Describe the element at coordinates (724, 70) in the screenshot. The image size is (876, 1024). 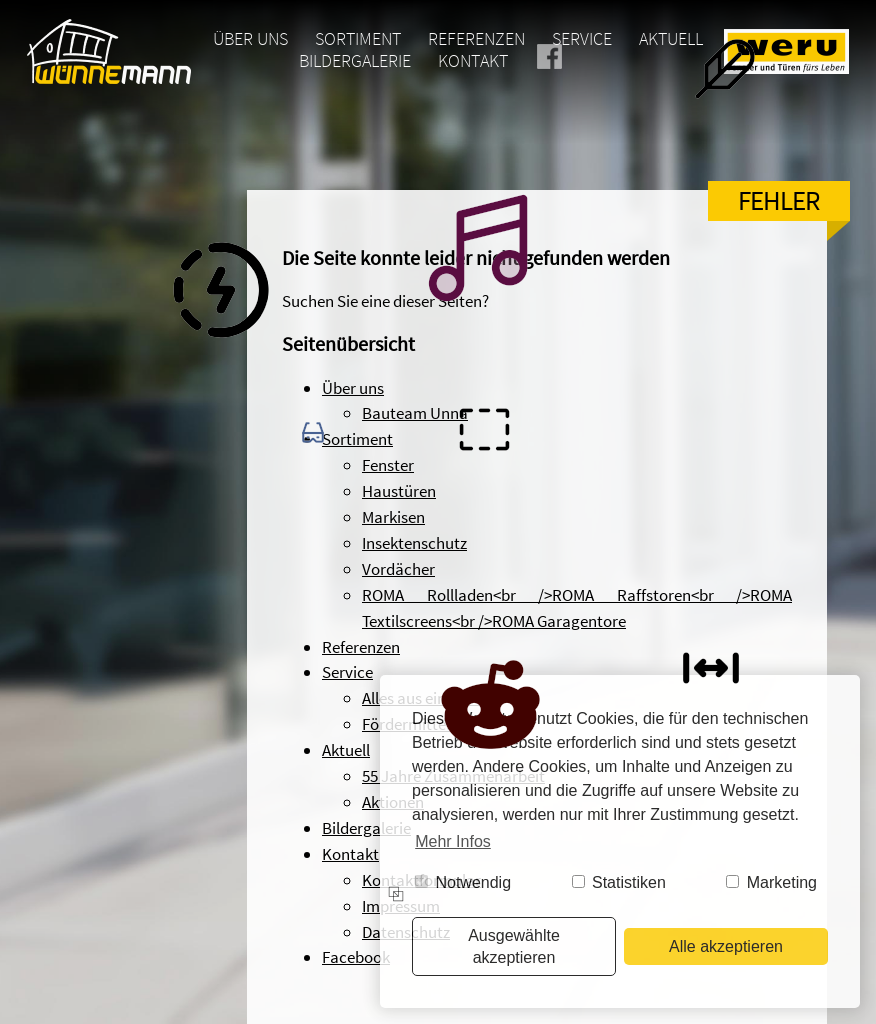
I see `compose a new message or note` at that location.